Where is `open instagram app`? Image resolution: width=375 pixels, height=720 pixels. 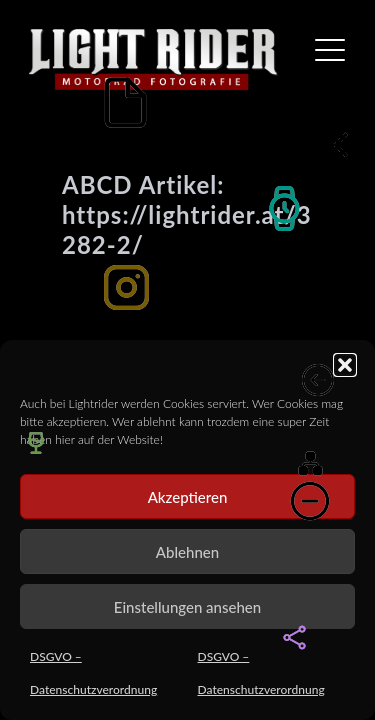 open instagram app is located at coordinates (126, 287).